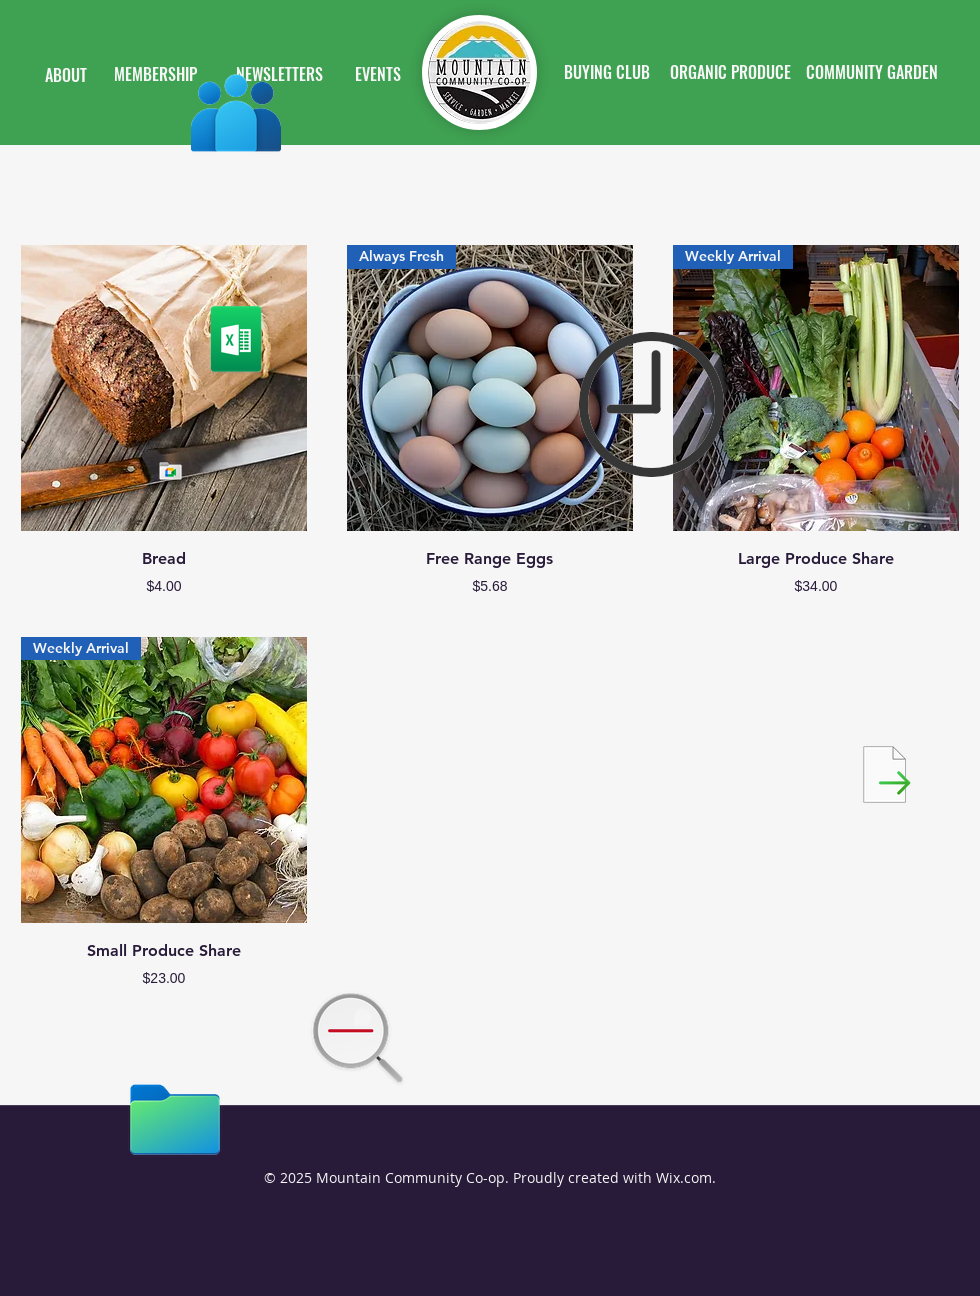  What do you see at coordinates (175, 1122) in the screenshot?
I see `open the color gradient settings folder` at bounding box center [175, 1122].